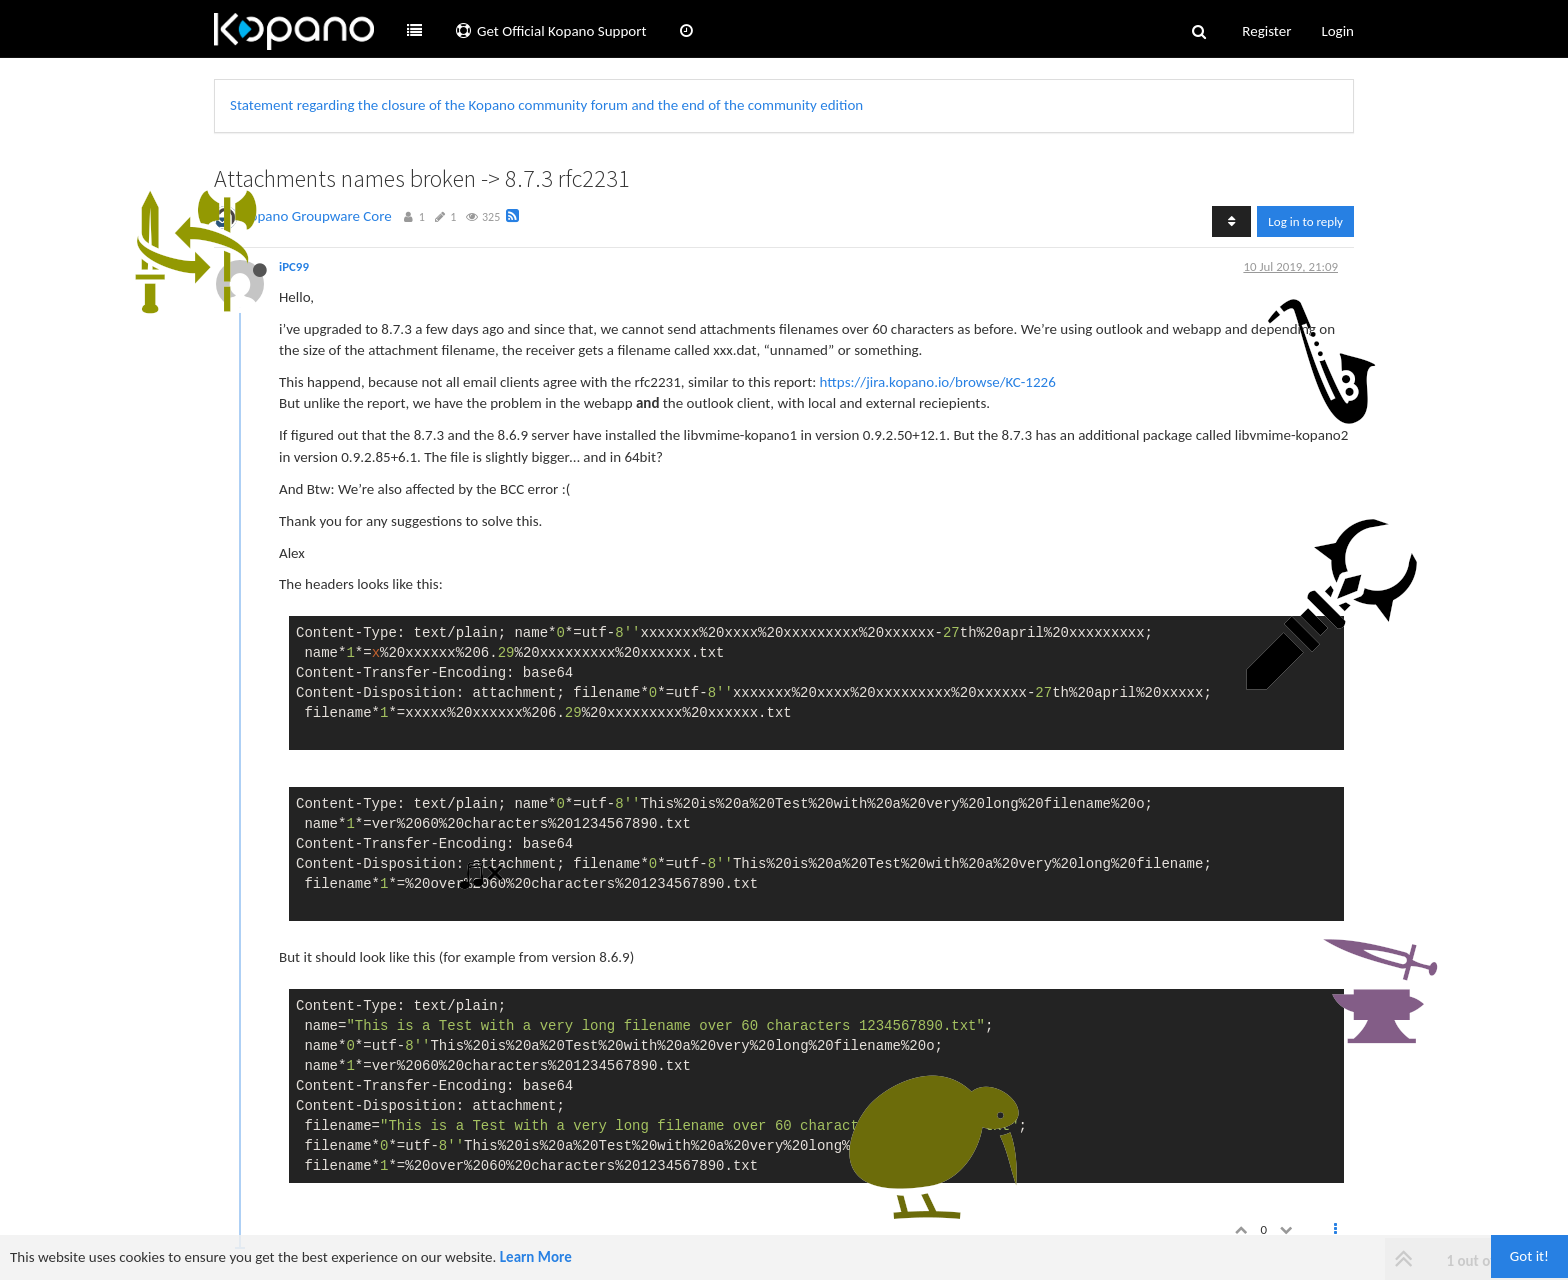 Image resolution: width=1568 pixels, height=1280 pixels. Describe the element at coordinates (1380, 986) in the screenshot. I see `access the weapon crafting menu` at that location.